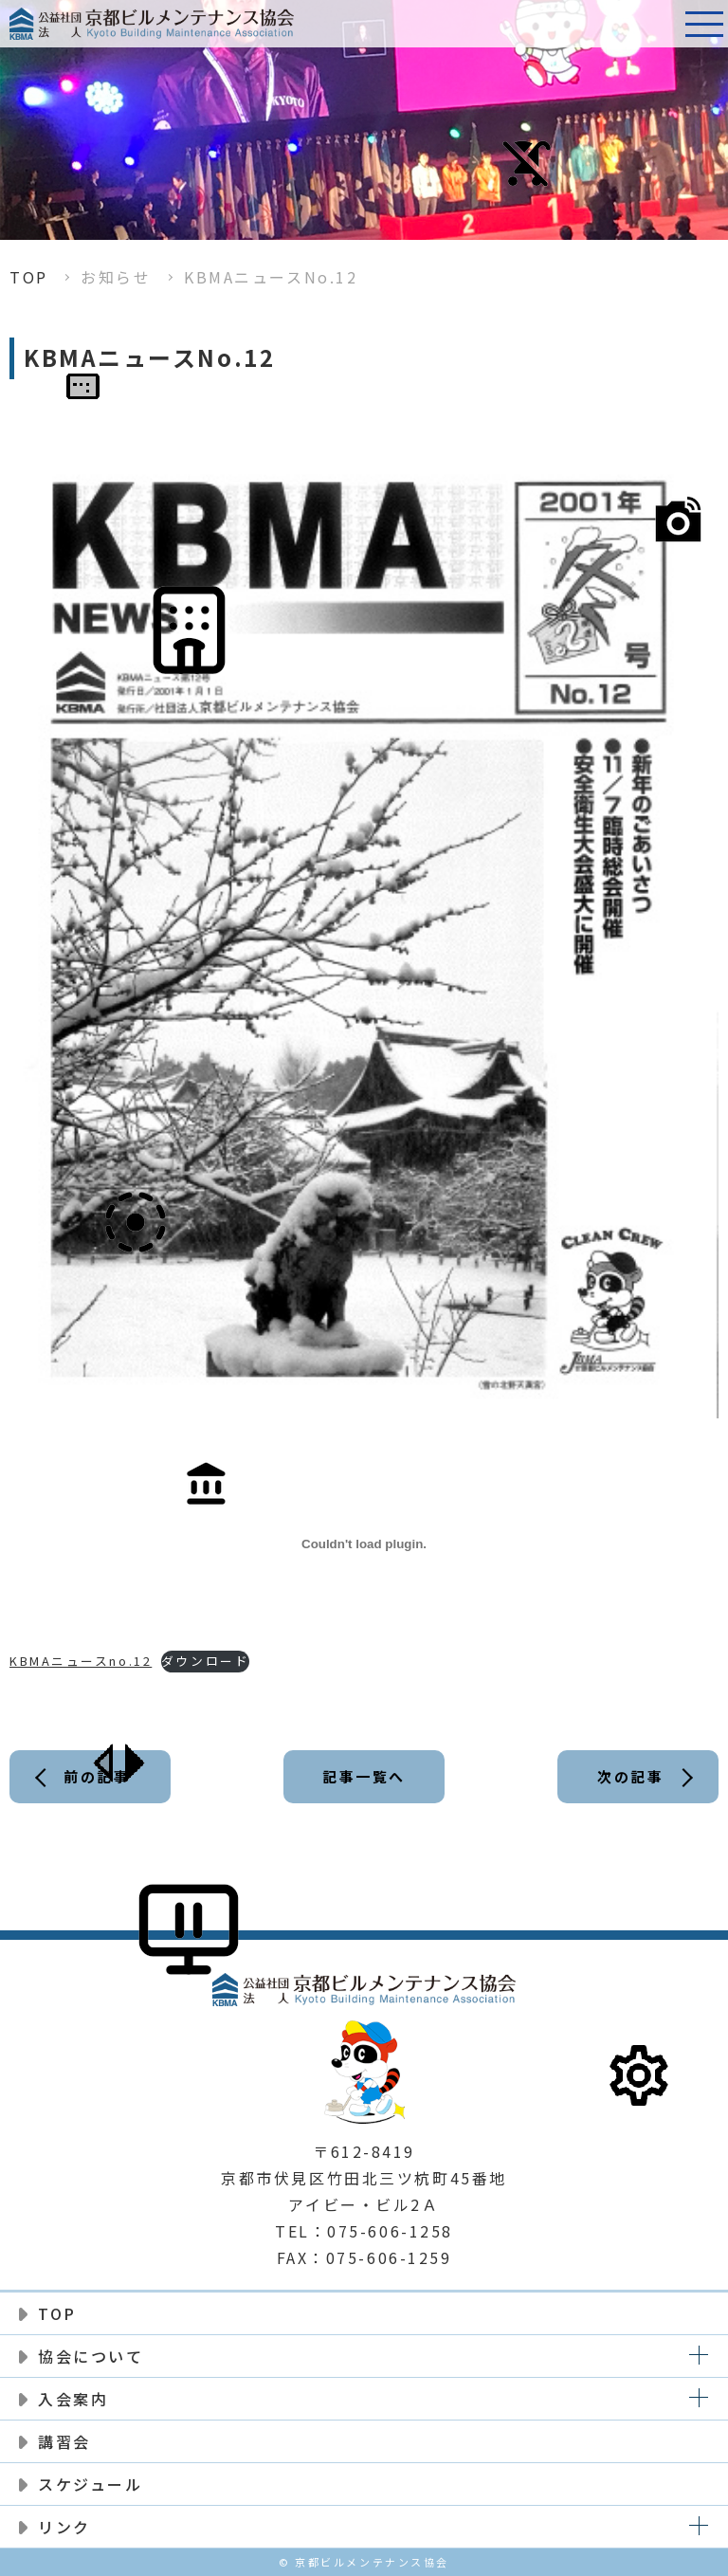  What do you see at coordinates (207, 1484) in the screenshot?
I see `access bank or financial account` at bounding box center [207, 1484].